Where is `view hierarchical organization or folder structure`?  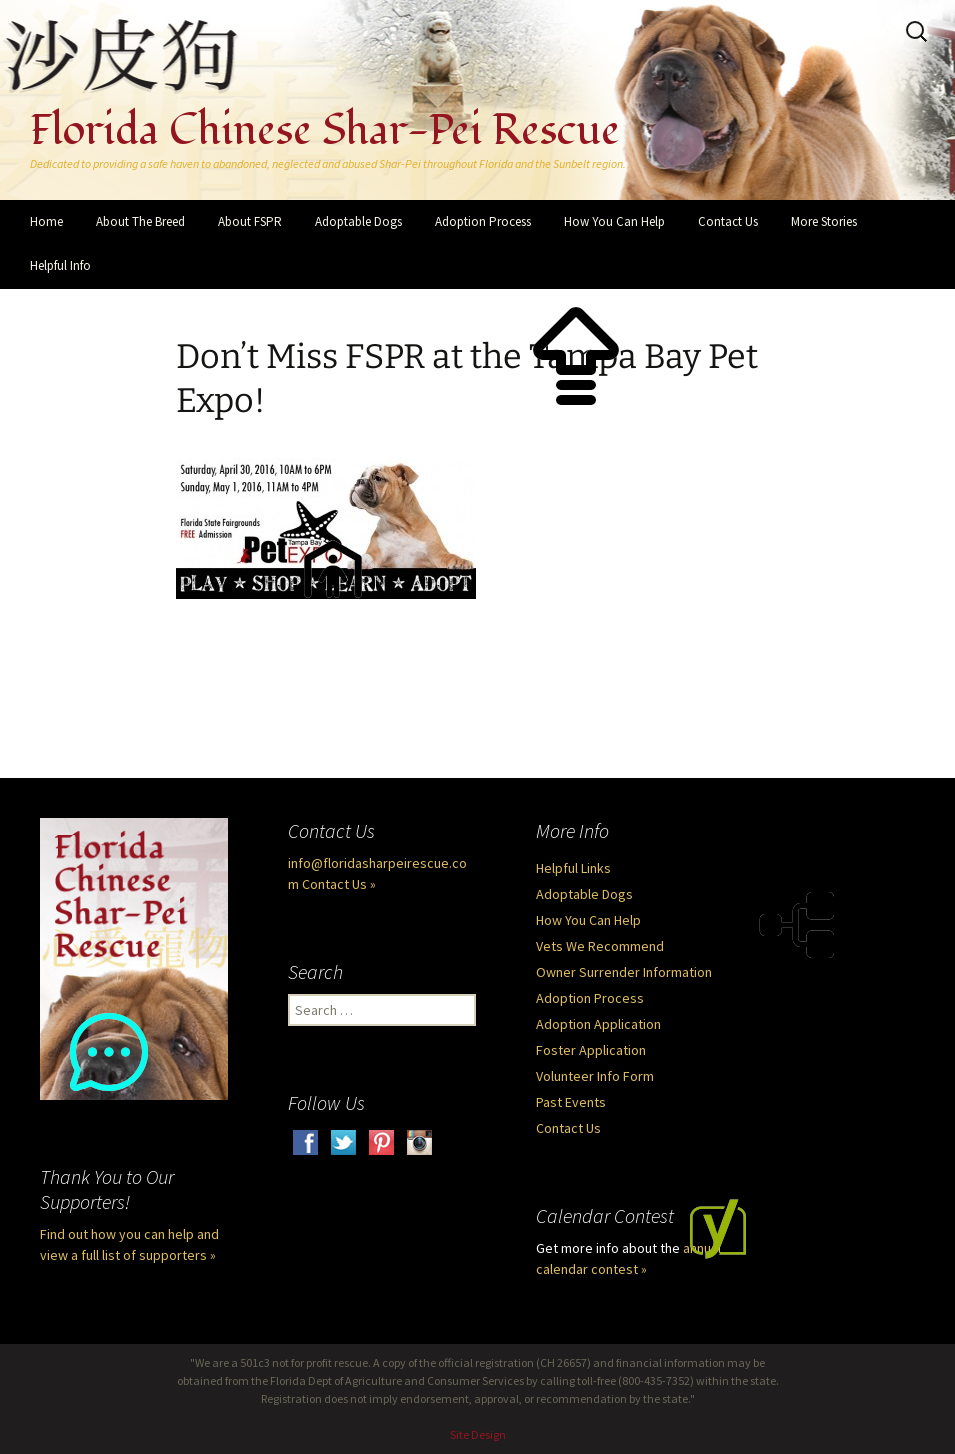
view hierarchical organization or folder structure is located at coordinates (801, 925).